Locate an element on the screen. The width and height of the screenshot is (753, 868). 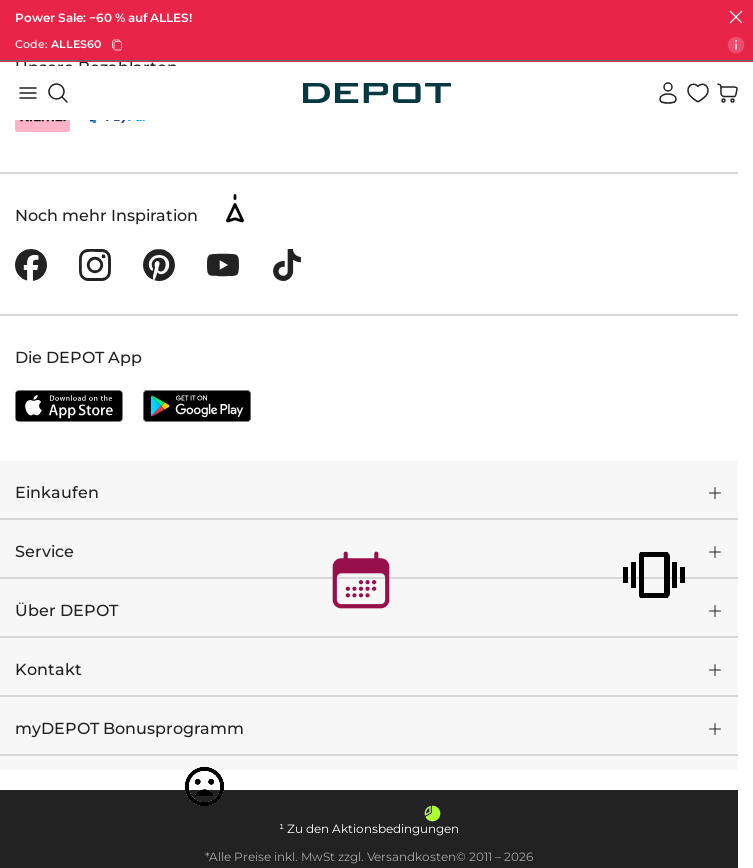
toggle vibration mode on or off is located at coordinates (654, 575).